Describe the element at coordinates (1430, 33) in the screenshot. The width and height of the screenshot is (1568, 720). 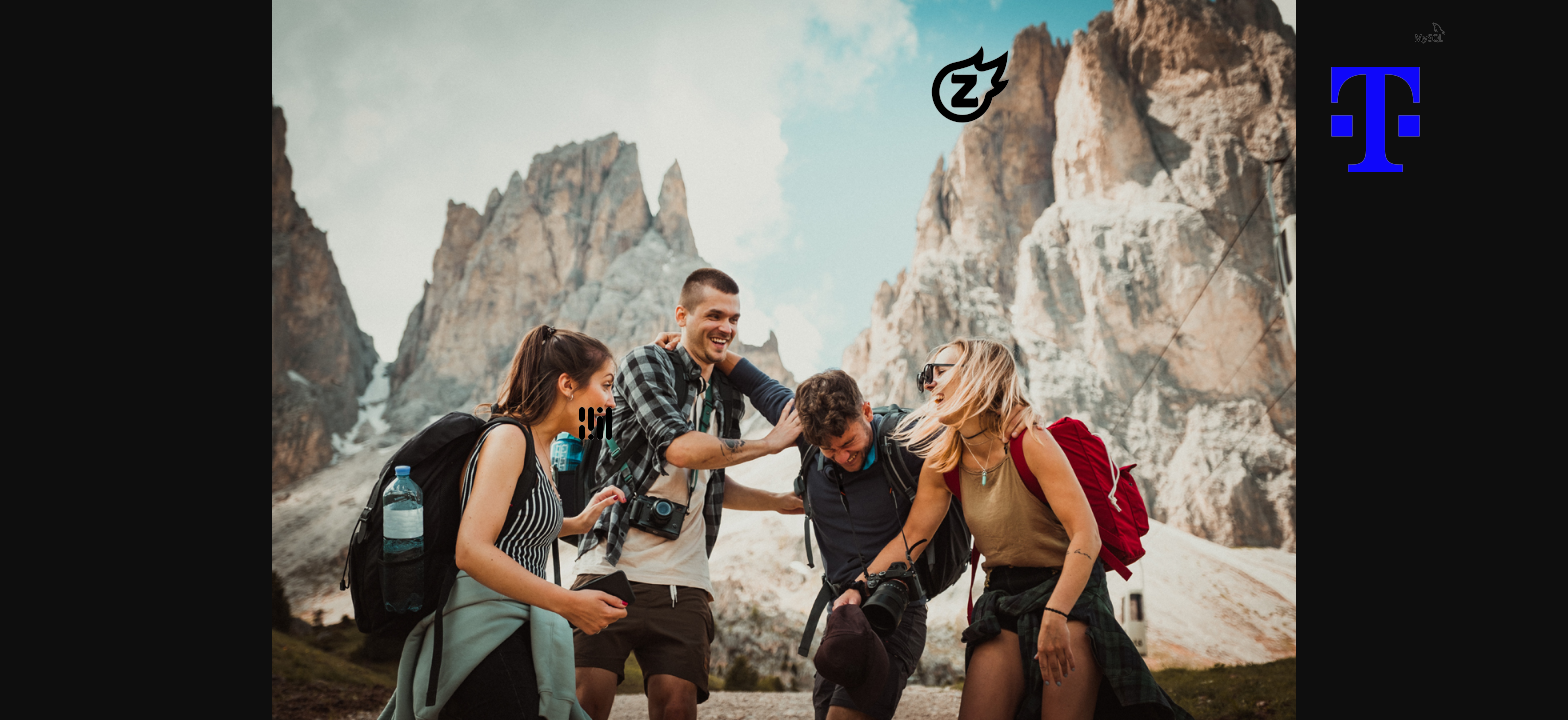
I see `MySQL database service or connection` at that location.